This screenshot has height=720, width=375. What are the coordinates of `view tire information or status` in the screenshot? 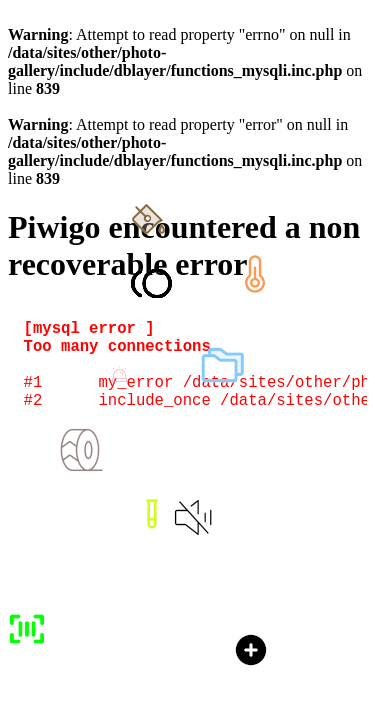 It's located at (80, 450).